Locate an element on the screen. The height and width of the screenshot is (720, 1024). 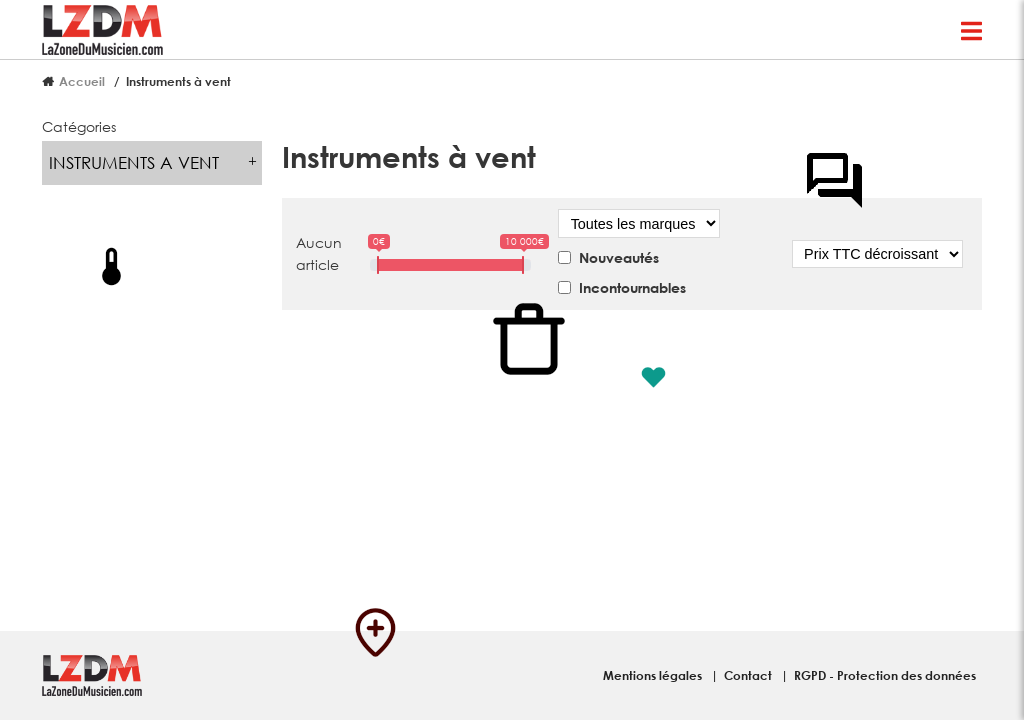
view current temperature is located at coordinates (111, 266).